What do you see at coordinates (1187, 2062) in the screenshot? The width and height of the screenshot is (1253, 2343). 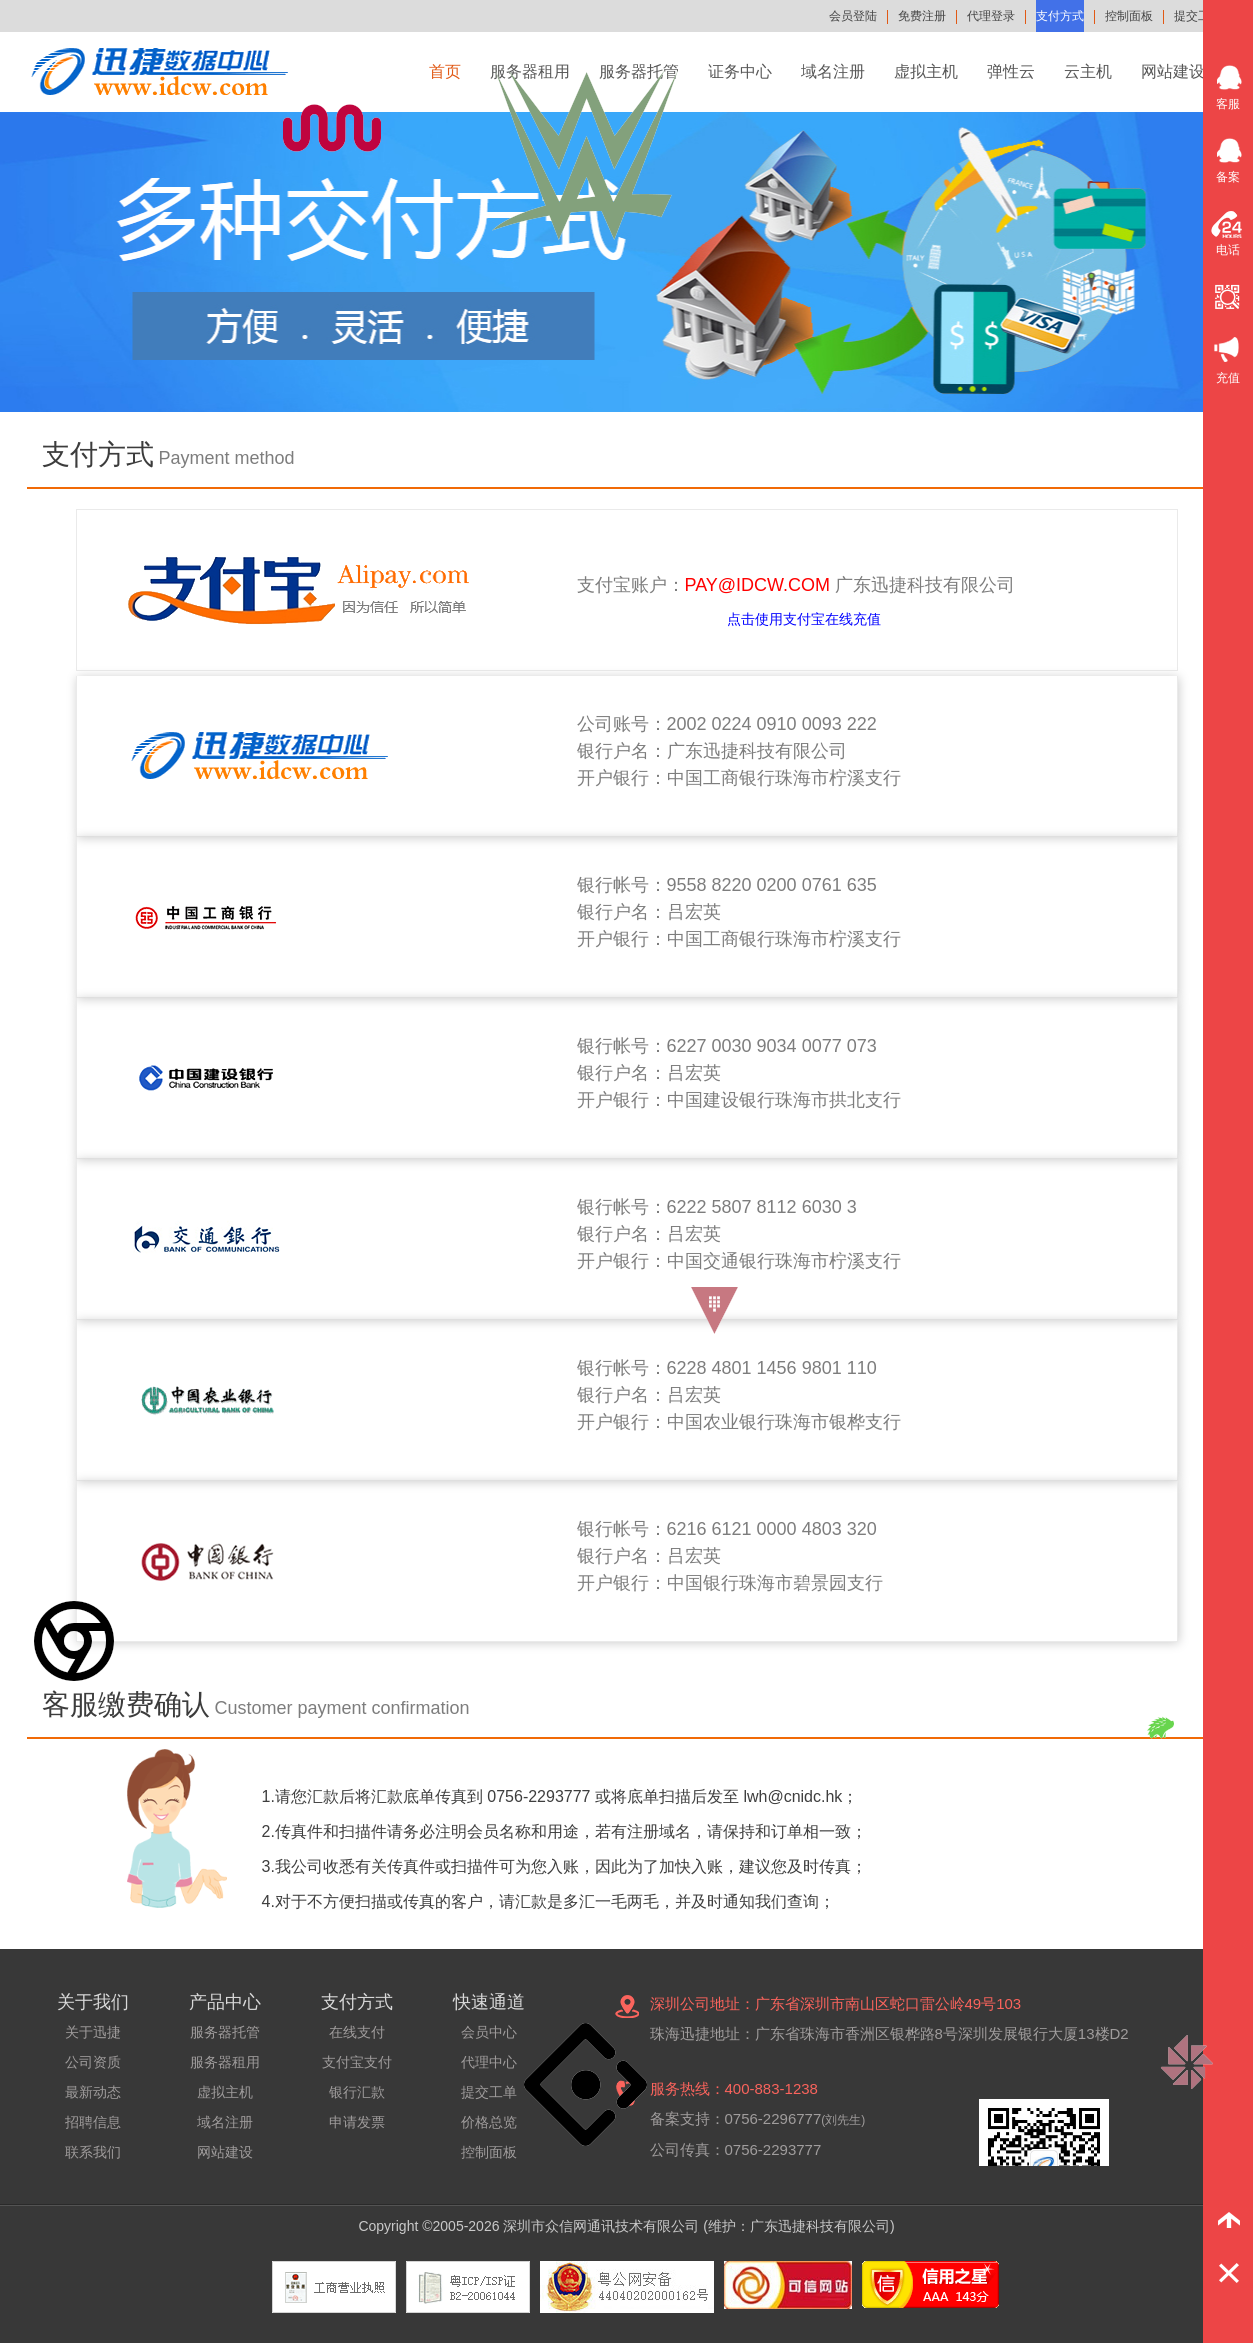 I see `open files by pinwheel app` at bounding box center [1187, 2062].